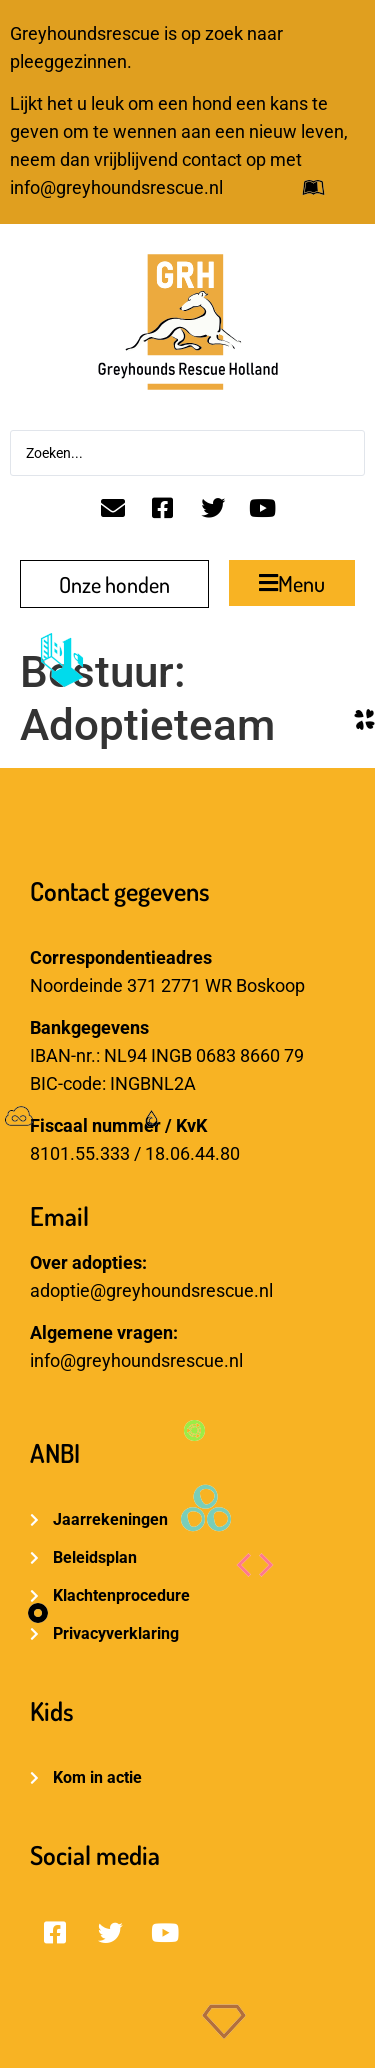  What do you see at coordinates (62, 660) in the screenshot?
I see `tails operating system logo` at bounding box center [62, 660].